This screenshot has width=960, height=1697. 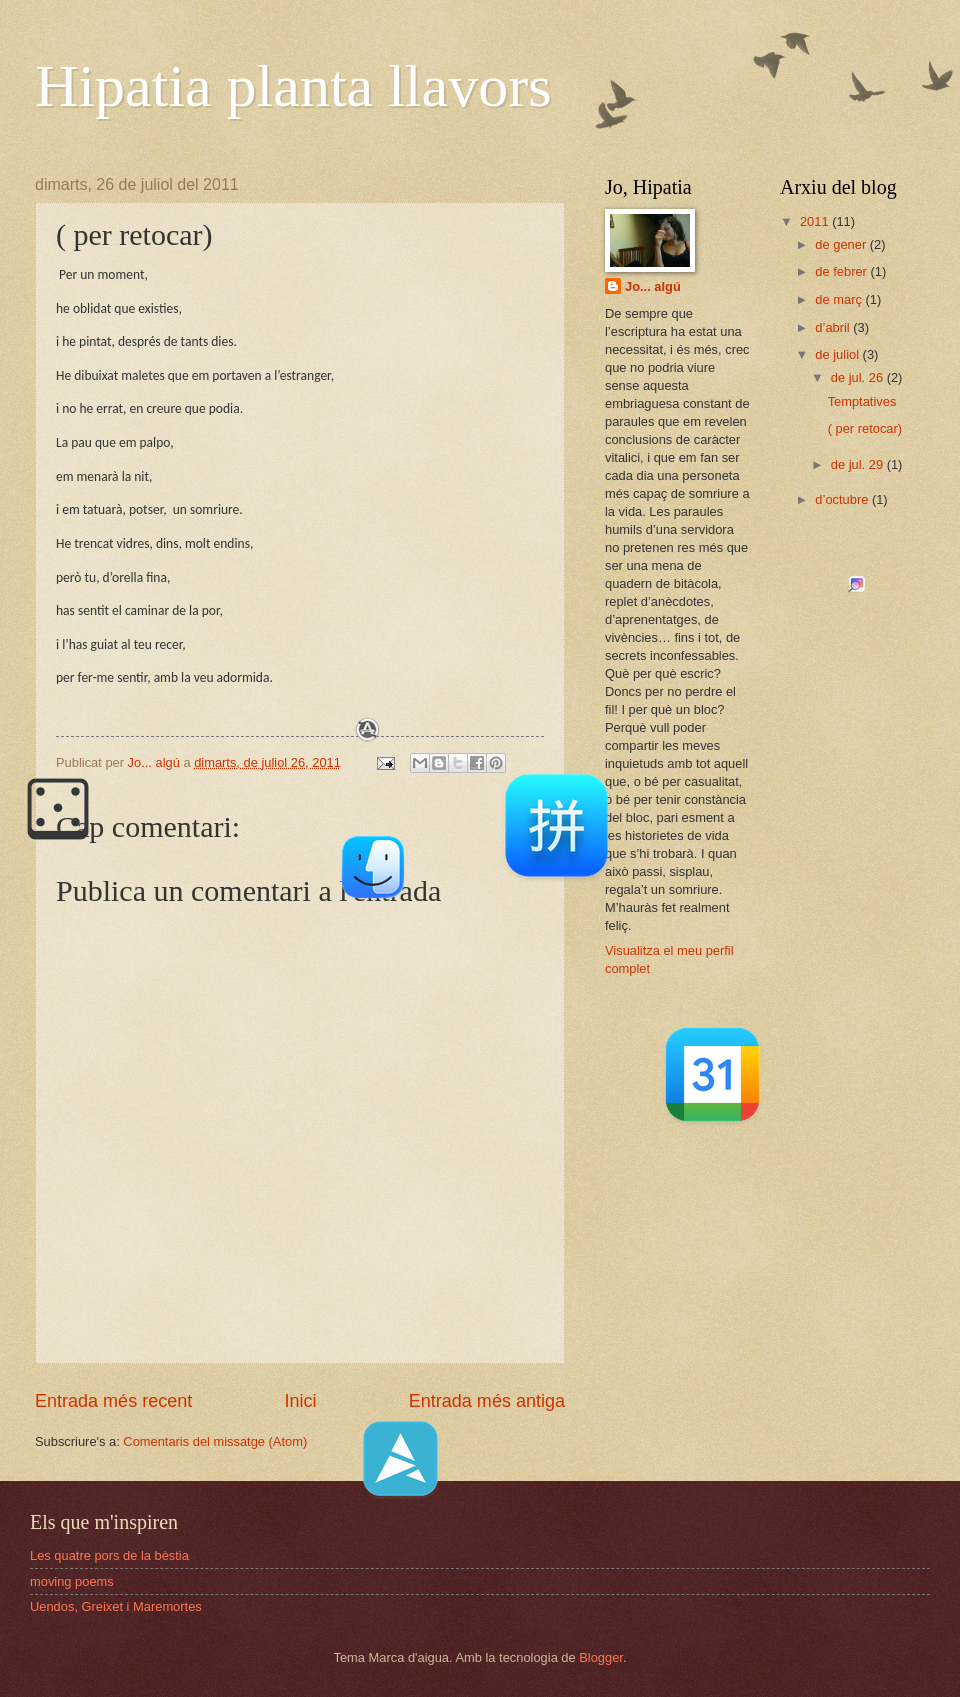 What do you see at coordinates (857, 584) in the screenshot?
I see `open gnome loupe image viewer` at bounding box center [857, 584].